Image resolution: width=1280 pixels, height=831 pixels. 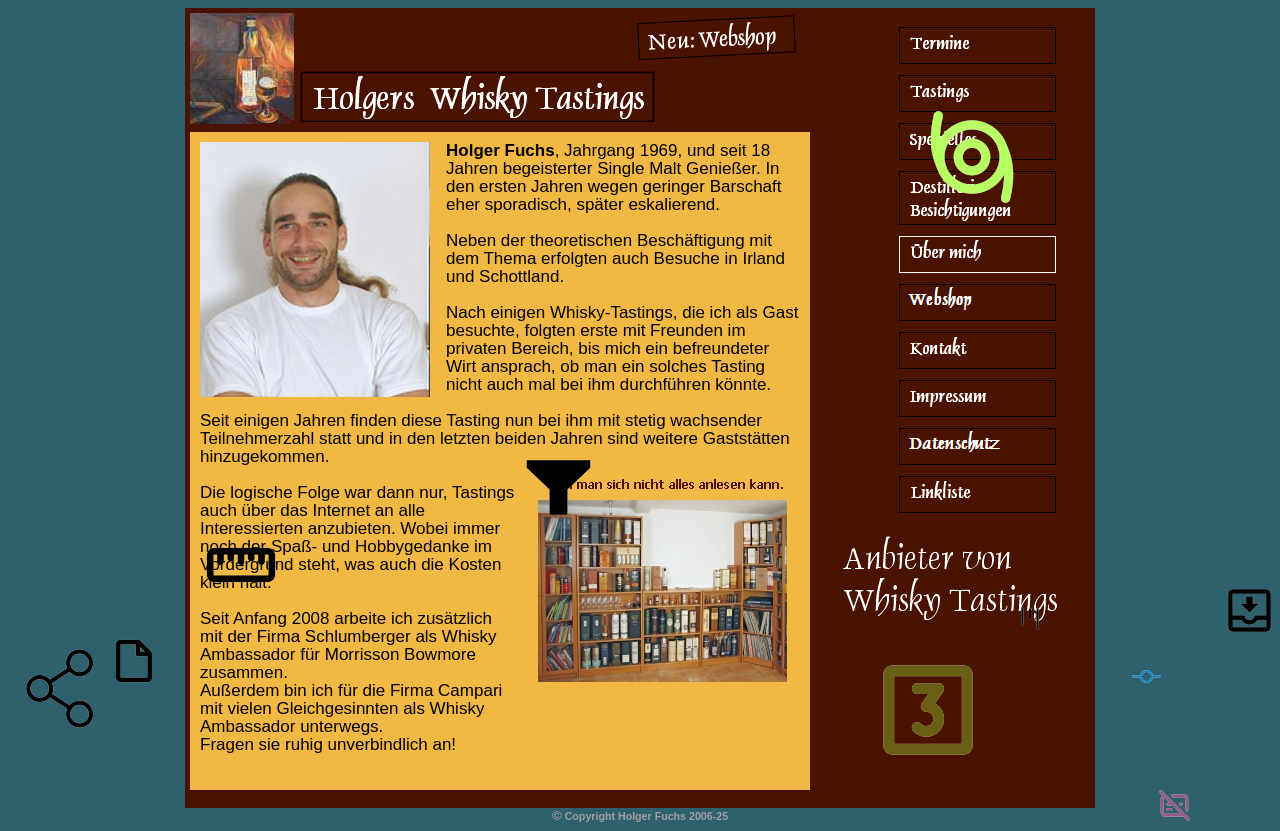 I want to click on filter list or search results, so click(x=558, y=487).